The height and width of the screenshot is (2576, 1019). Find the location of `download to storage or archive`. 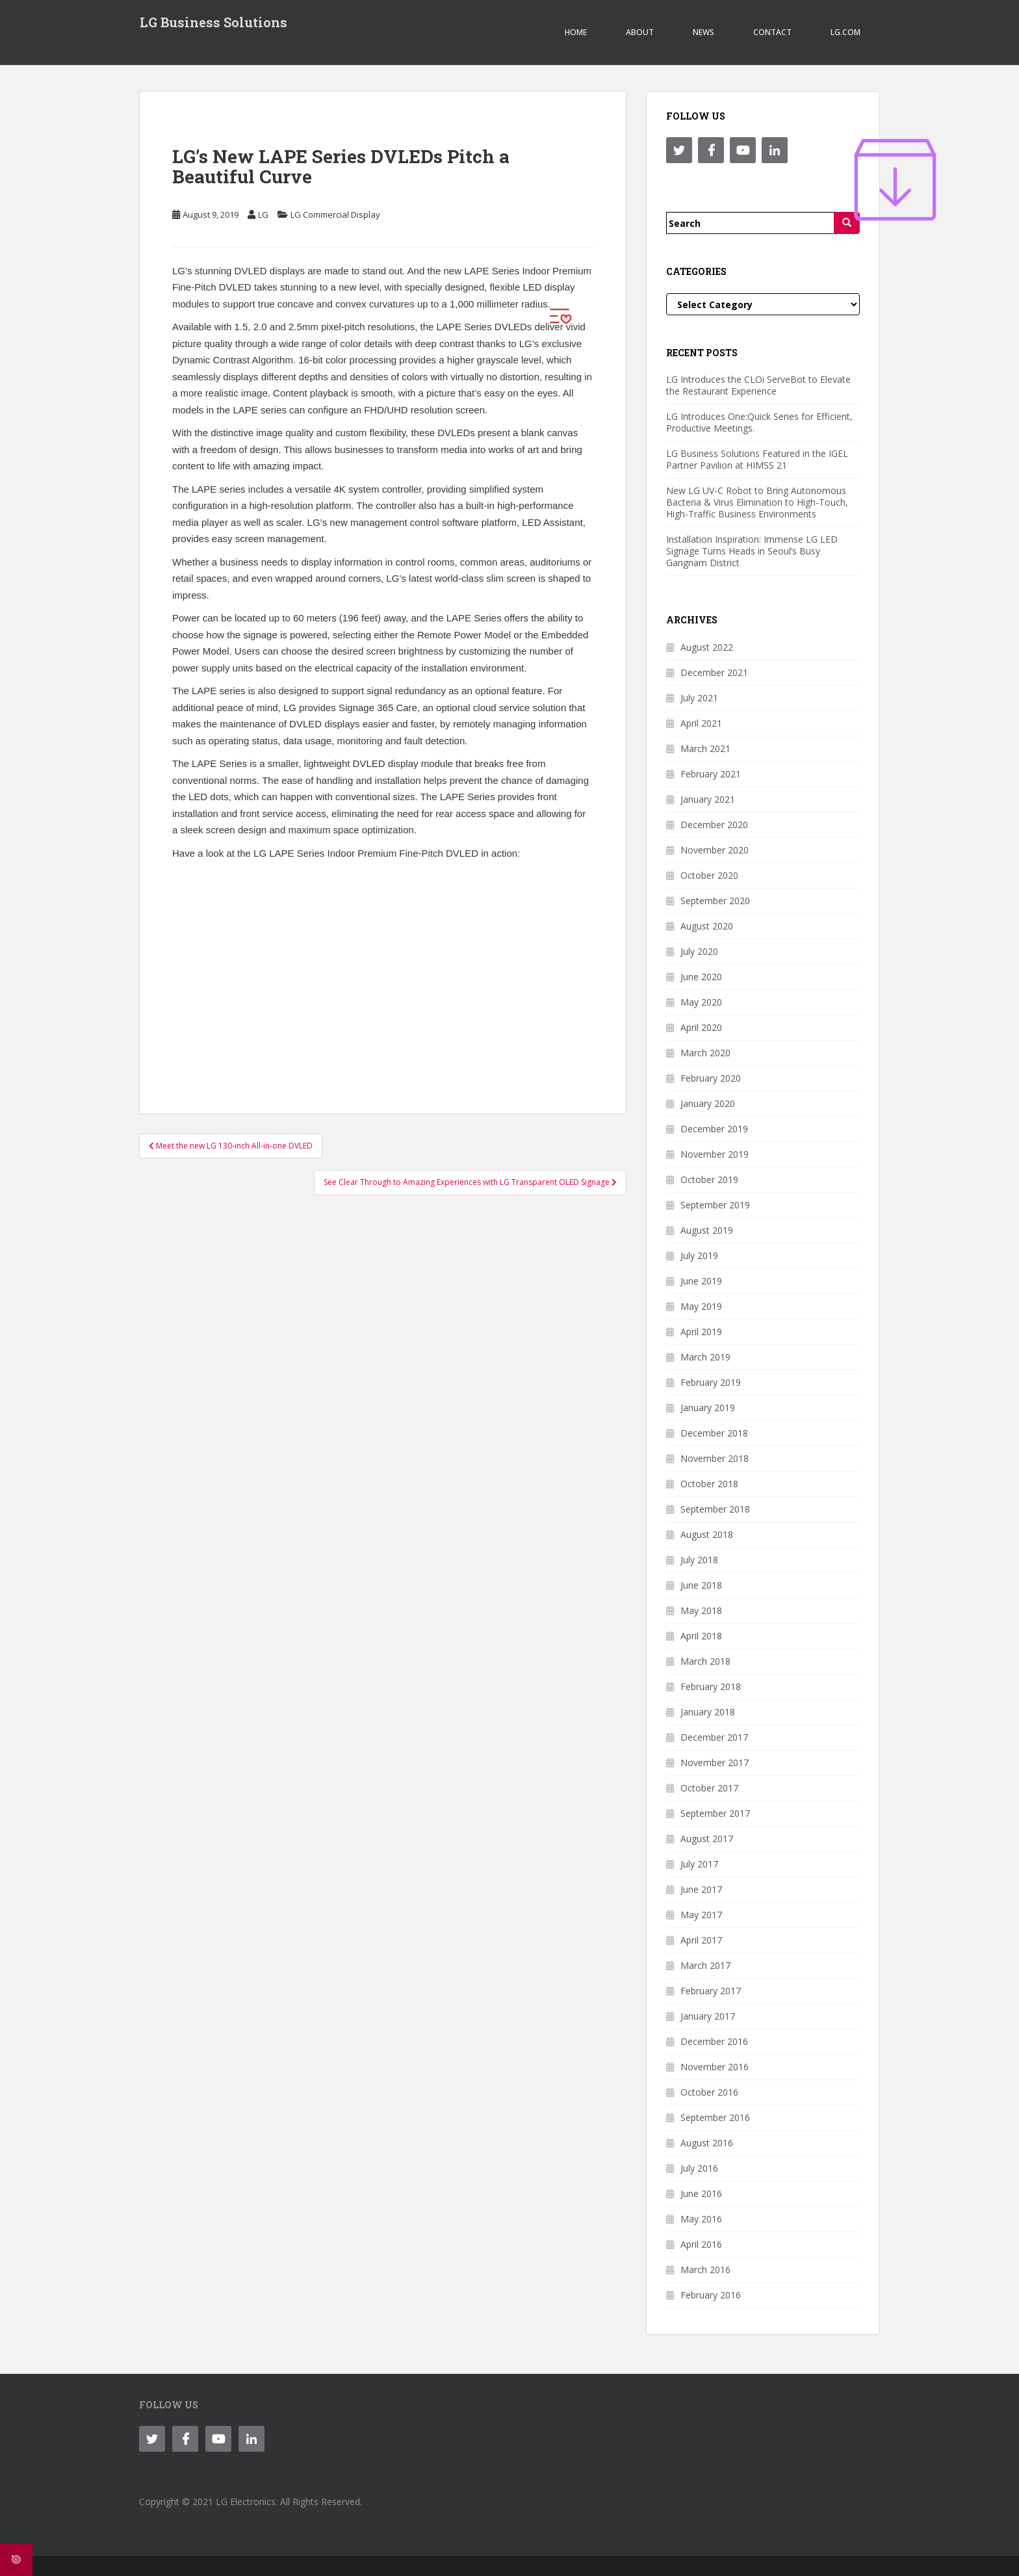

download to storage or archive is located at coordinates (895, 179).